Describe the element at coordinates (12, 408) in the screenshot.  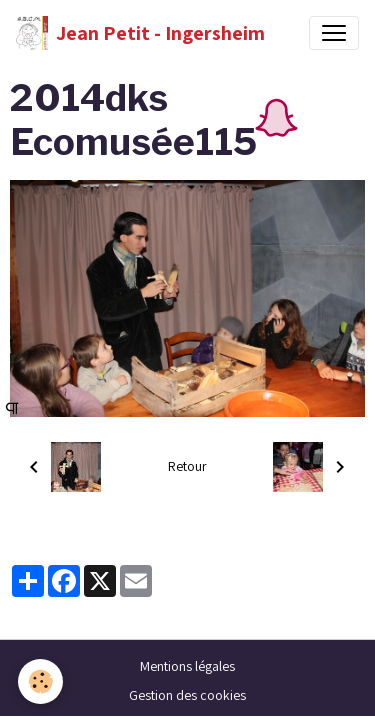
I see `insert paragraph break in text editor` at that location.